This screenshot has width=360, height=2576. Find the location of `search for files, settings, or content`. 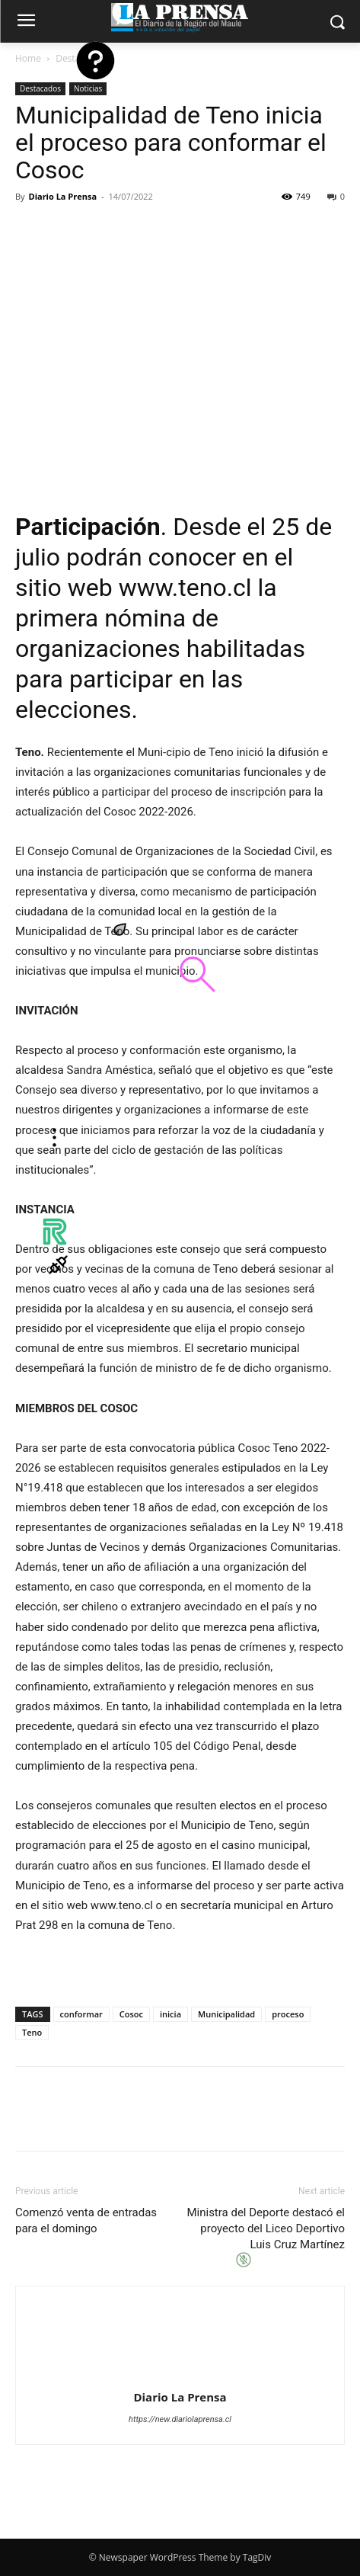

search for files, settings, or content is located at coordinates (197, 974).